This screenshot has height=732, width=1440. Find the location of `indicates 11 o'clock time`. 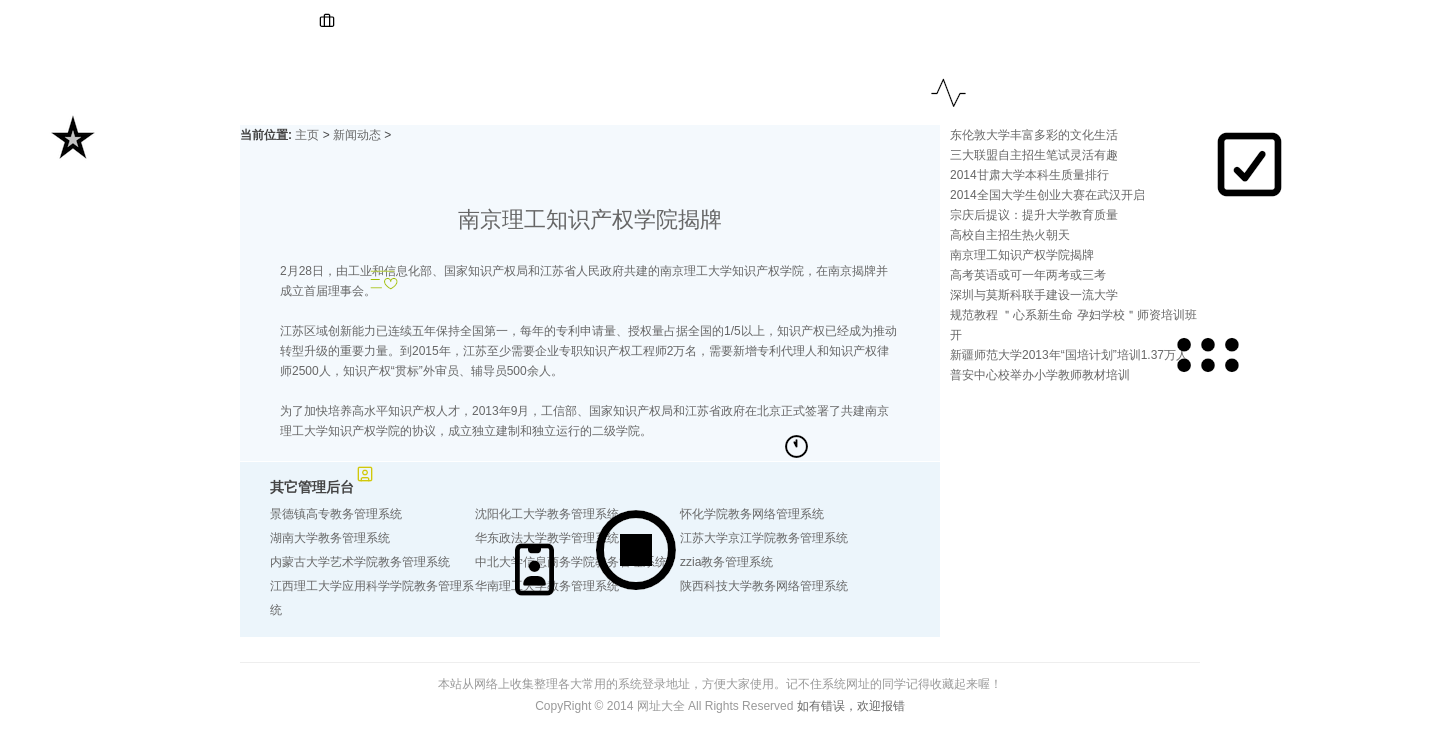

indicates 11 o'clock time is located at coordinates (796, 446).